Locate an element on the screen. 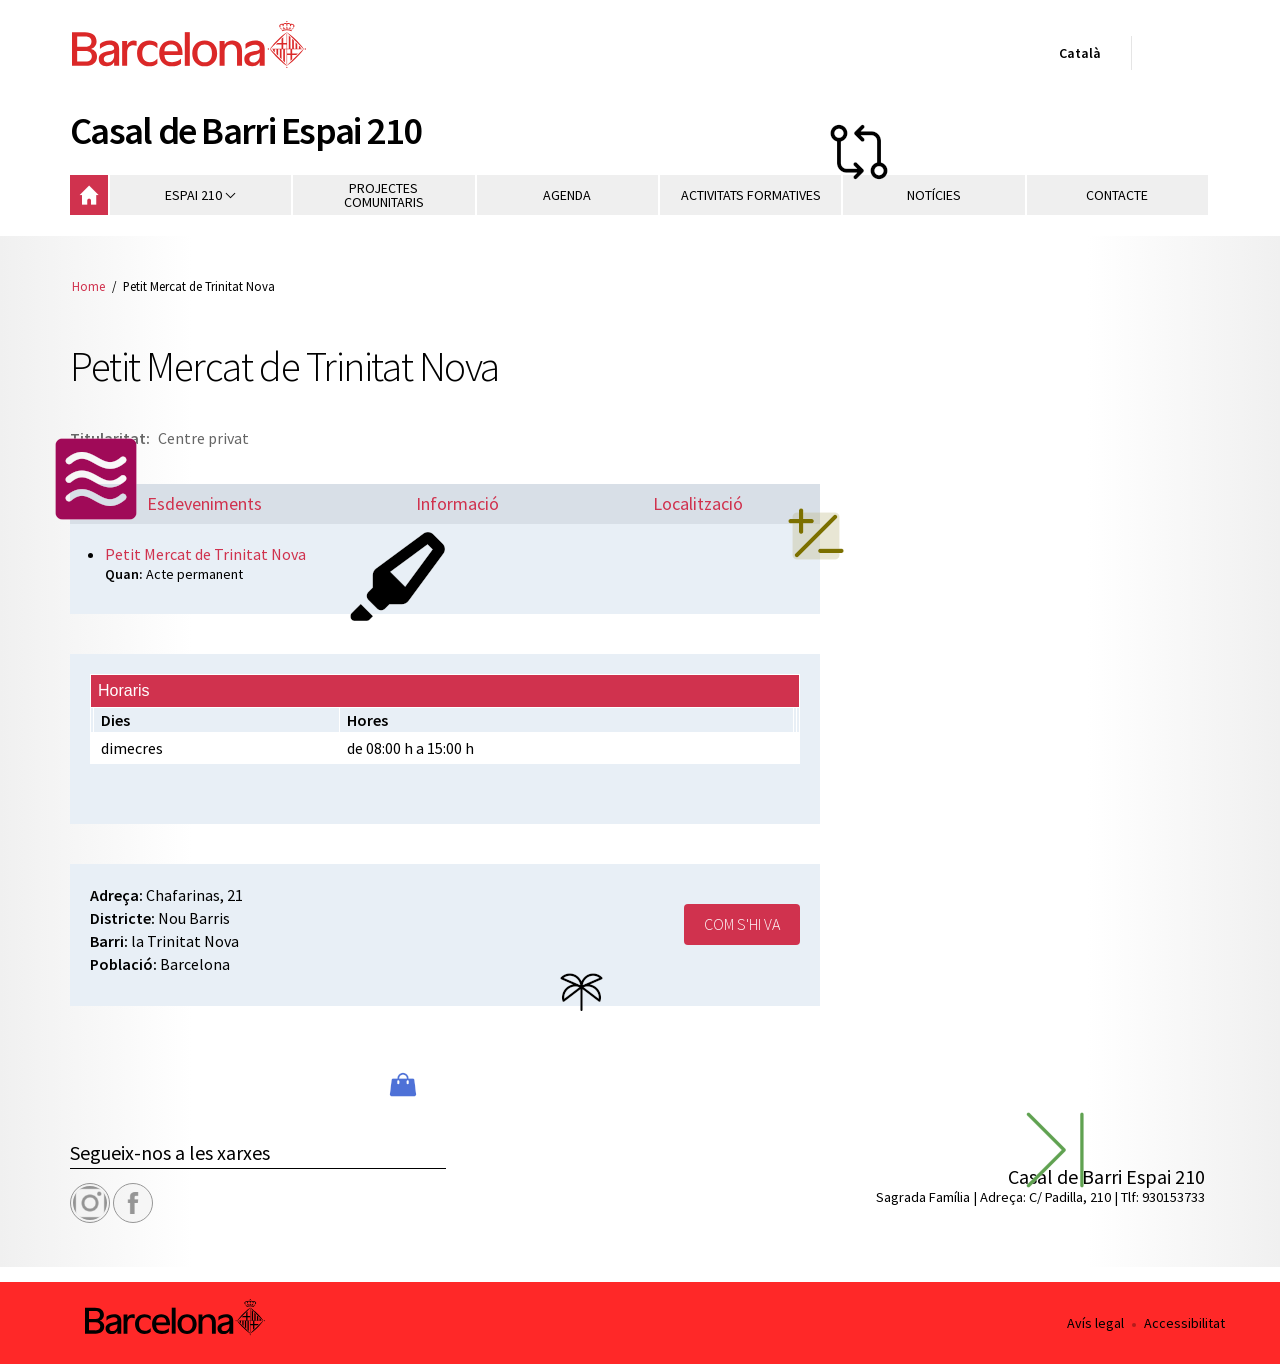  toggle between adding and subtracting values is located at coordinates (816, 536).